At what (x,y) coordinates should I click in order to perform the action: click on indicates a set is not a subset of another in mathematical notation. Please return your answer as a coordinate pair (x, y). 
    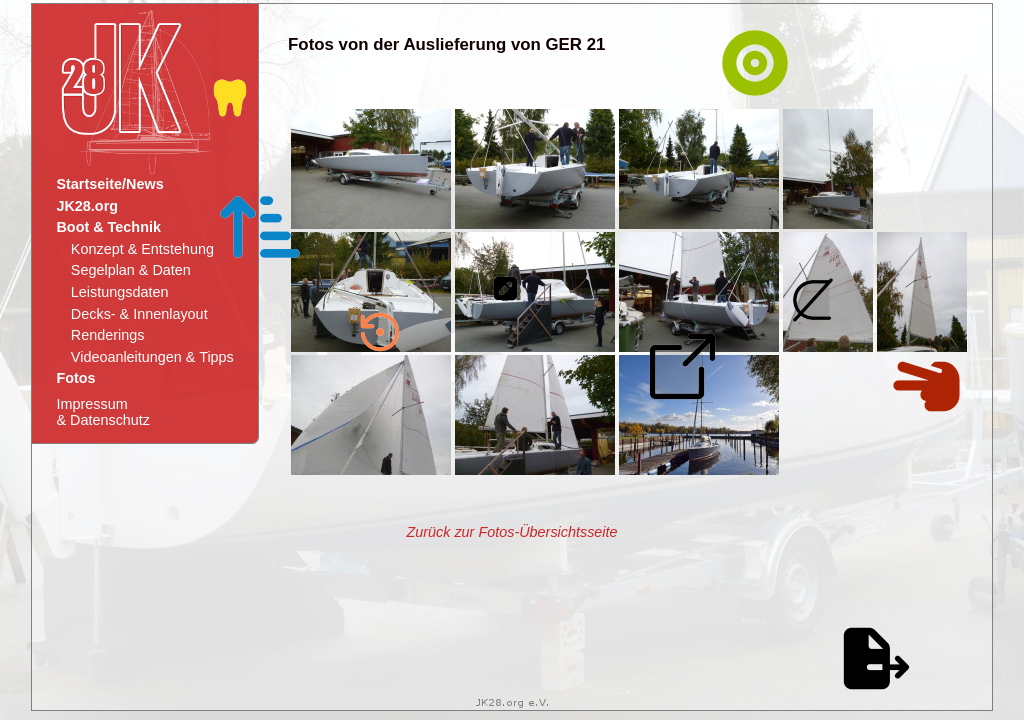
    Looking at the image, I should click on (813, 300).